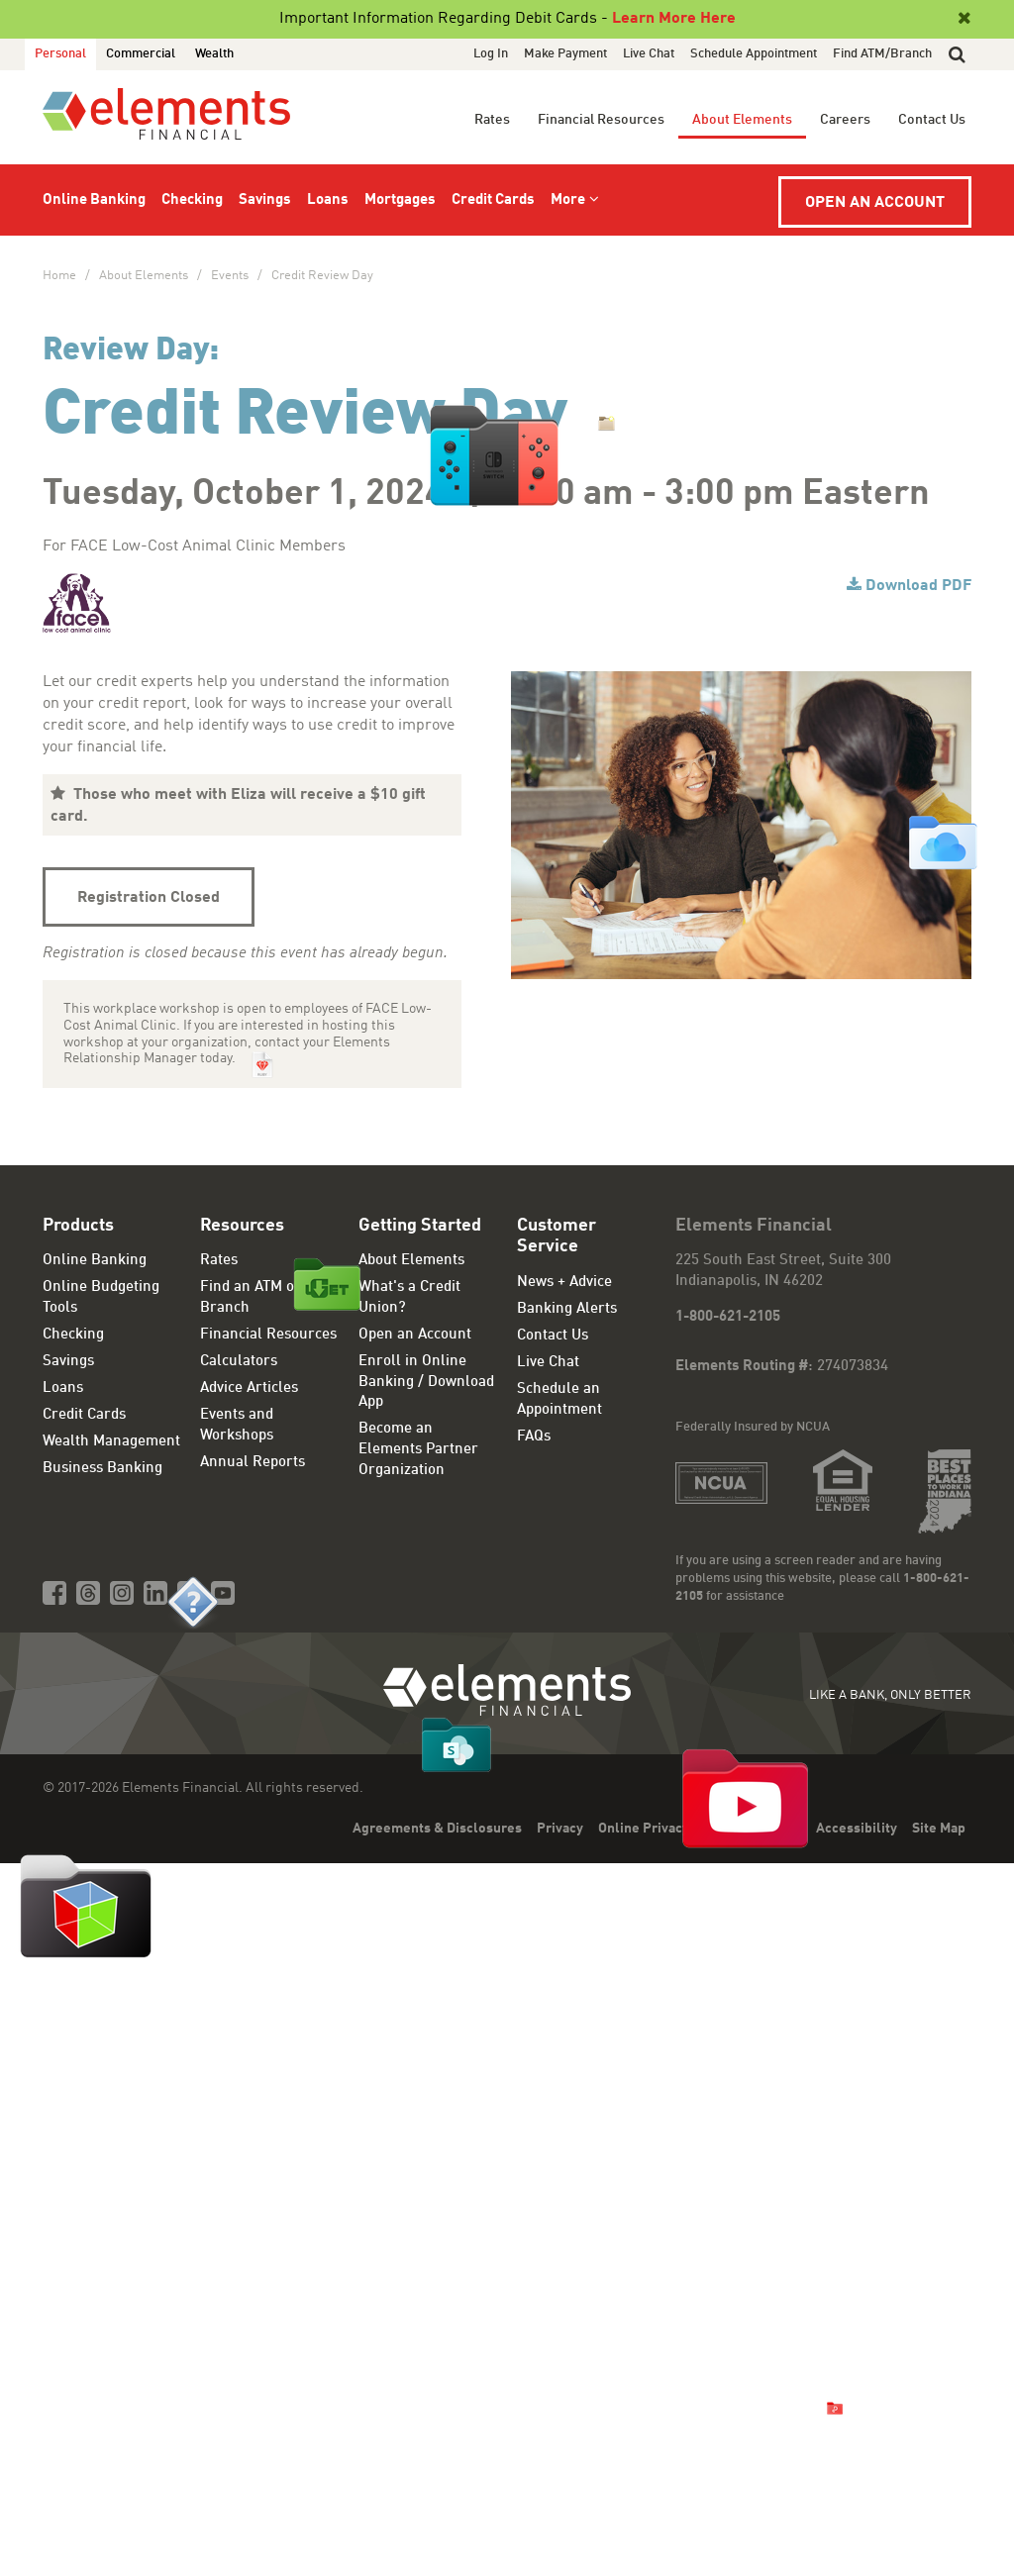 The image size is (1014, 2576). What do you see at coordinates (745, 1802) in the screenshot?
I see `open folder containing downloaded youtube videos` at bounding box center [745, 1802].